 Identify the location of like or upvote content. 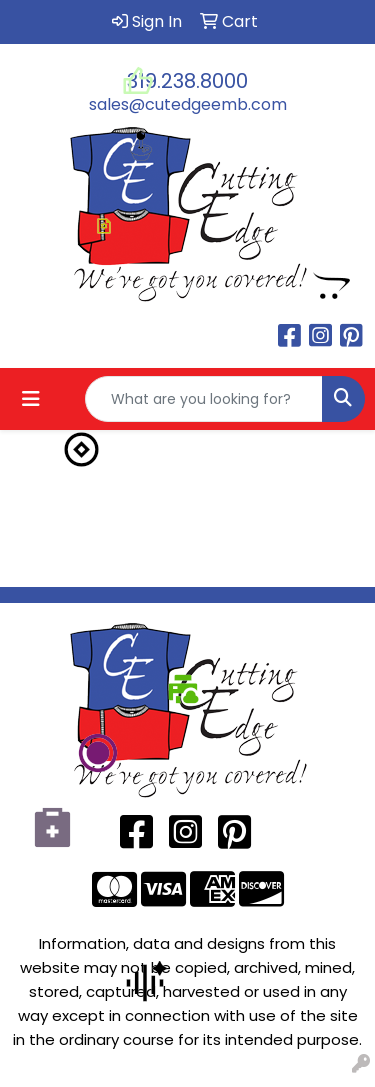
(138, 82).